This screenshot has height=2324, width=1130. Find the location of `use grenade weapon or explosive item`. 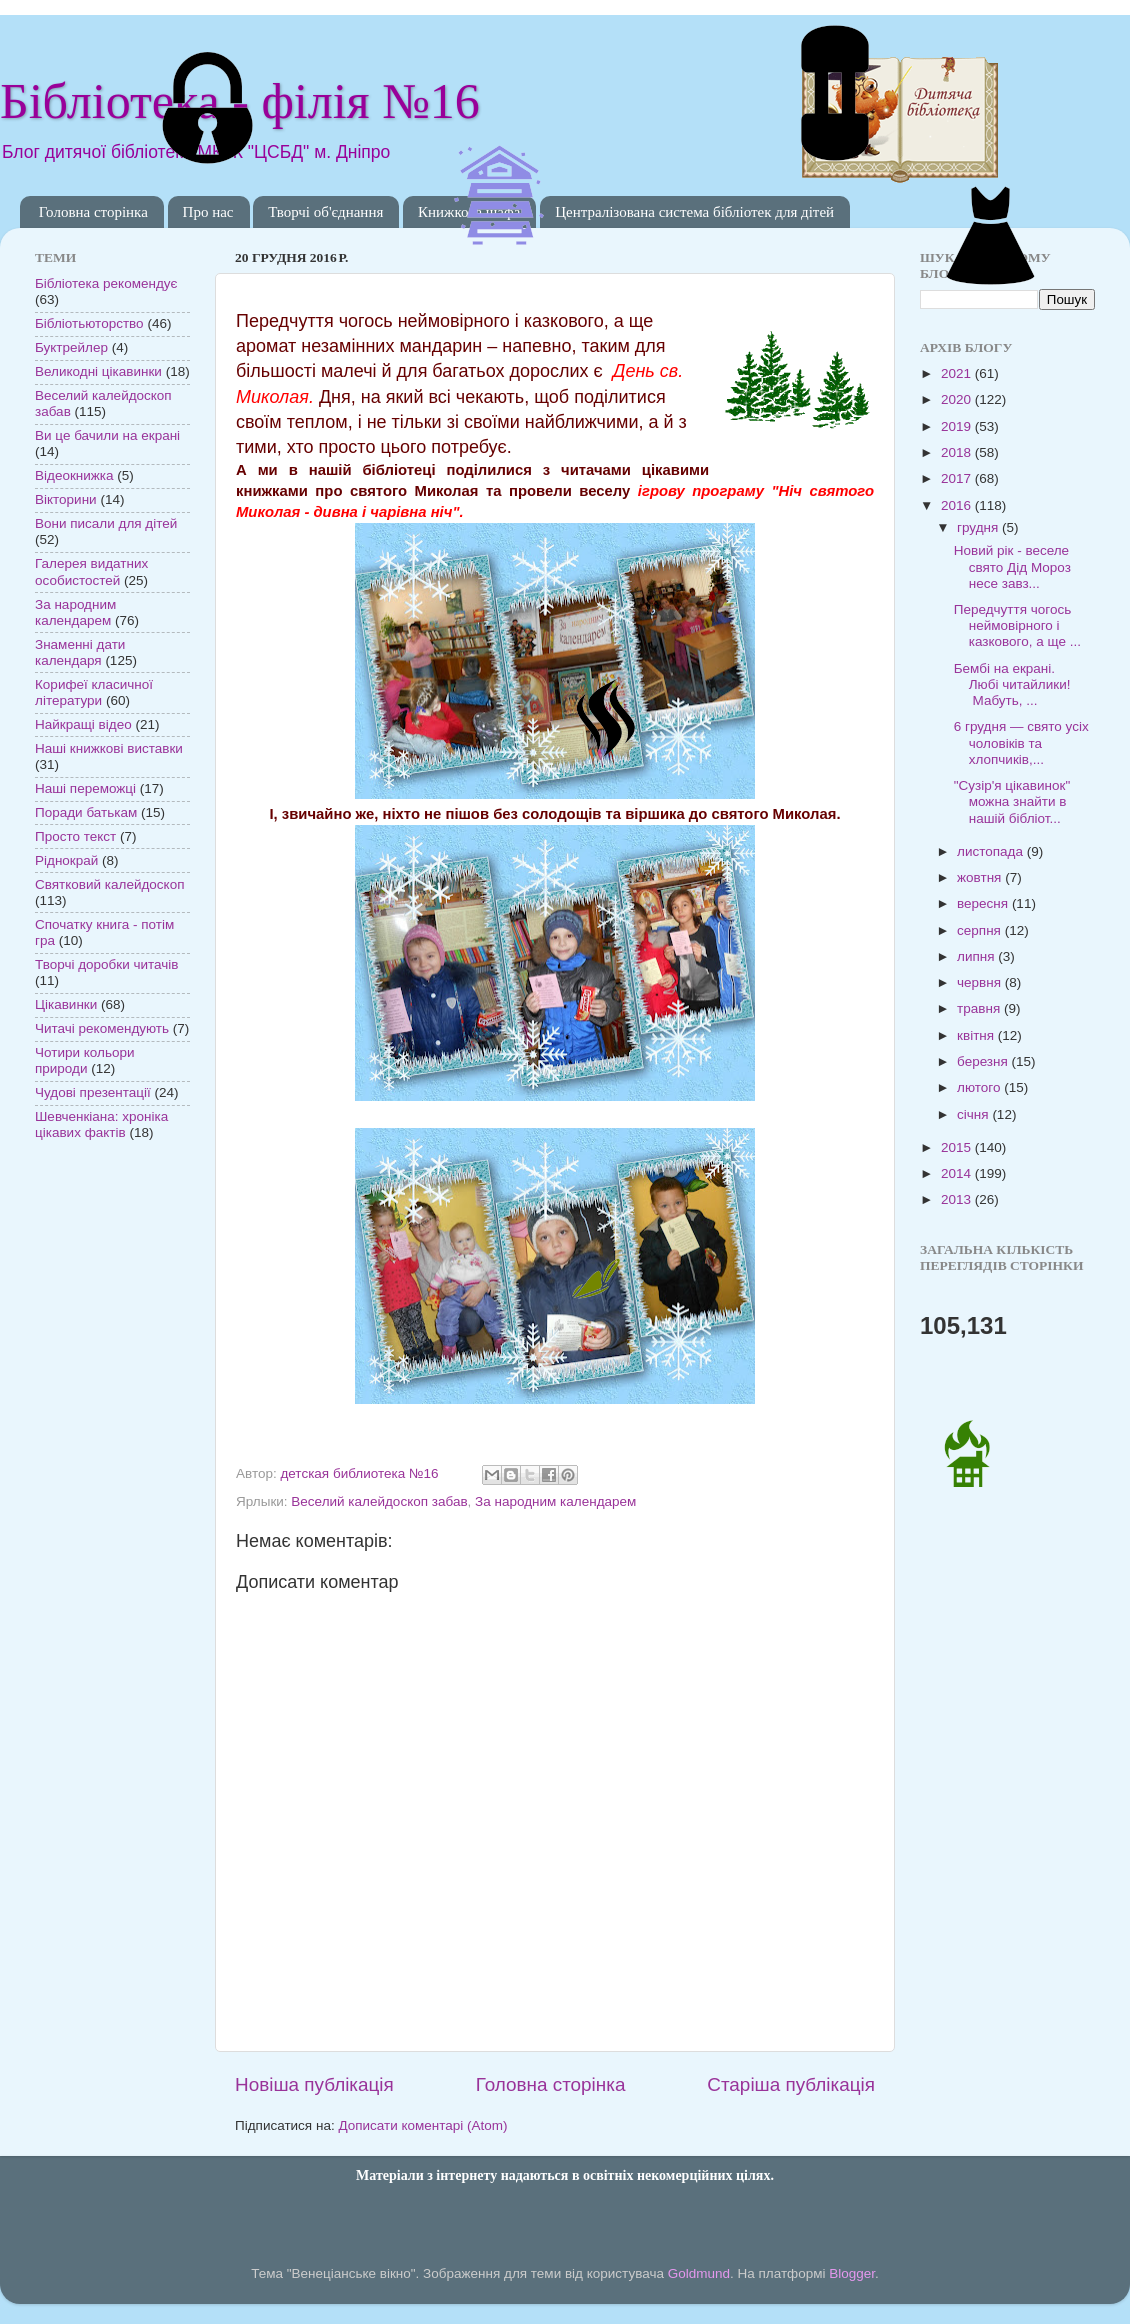

use grenade weapon or explosive item is located at coordinates (835, 93).